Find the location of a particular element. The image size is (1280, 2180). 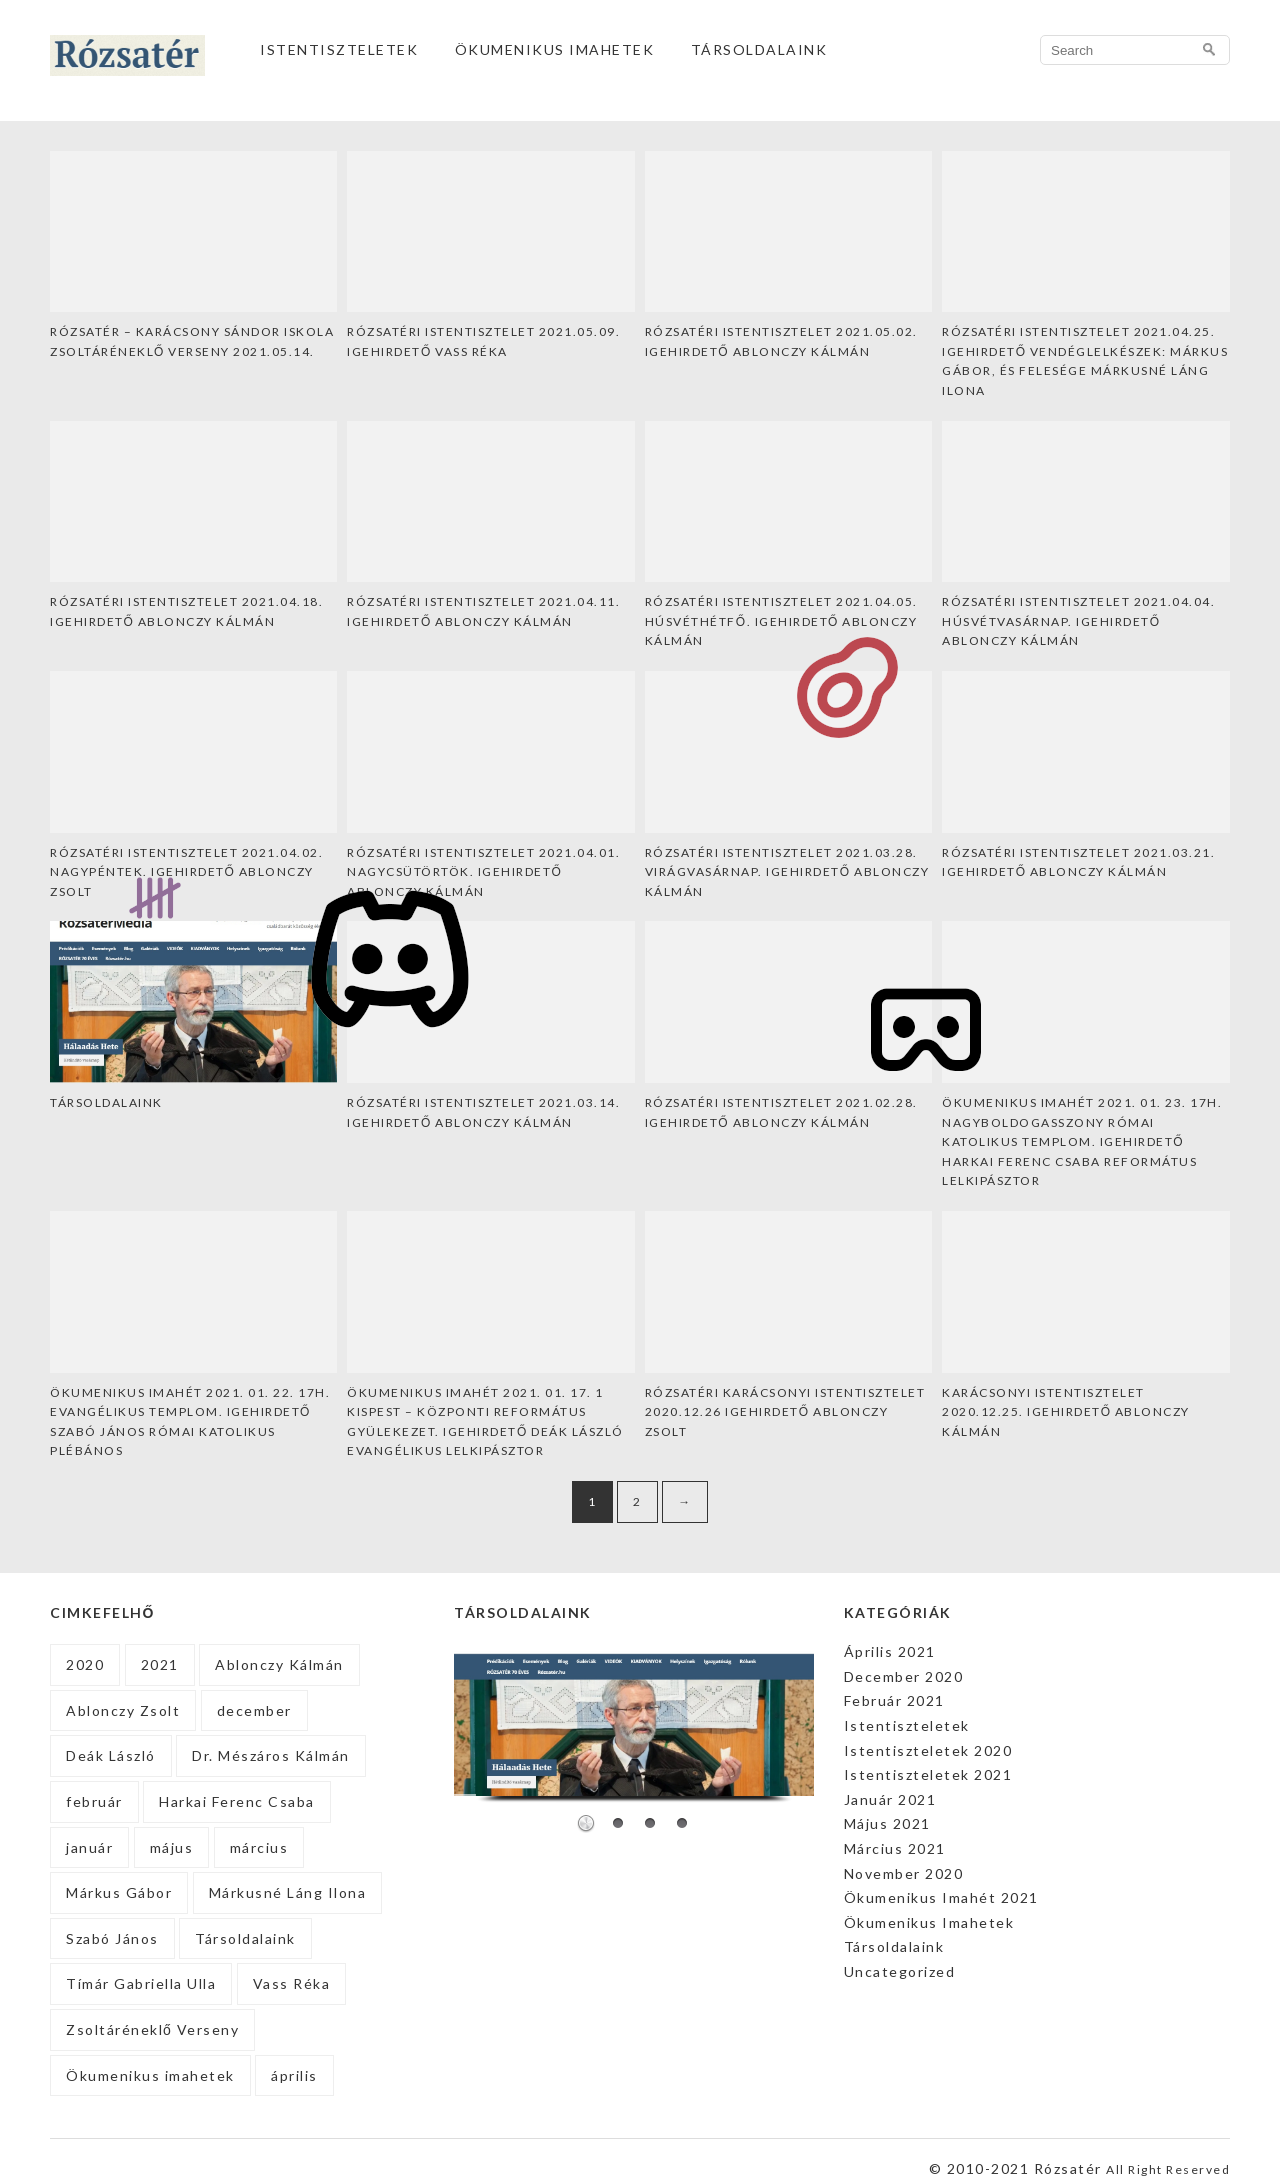

open Discord is located at coordinates (390, 959).